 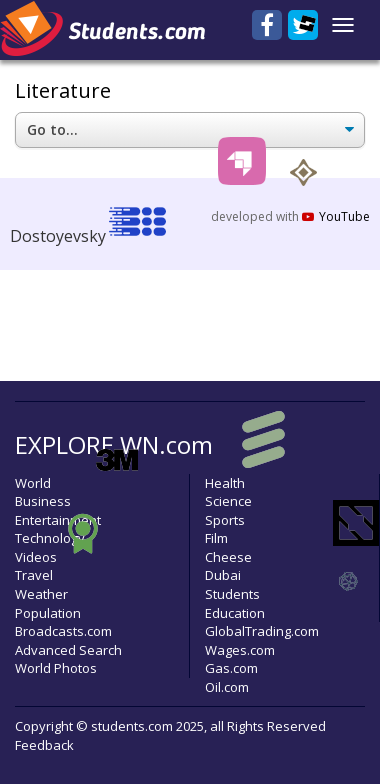 I want to click on ericsson brand logo, so click(x=263, y=439).